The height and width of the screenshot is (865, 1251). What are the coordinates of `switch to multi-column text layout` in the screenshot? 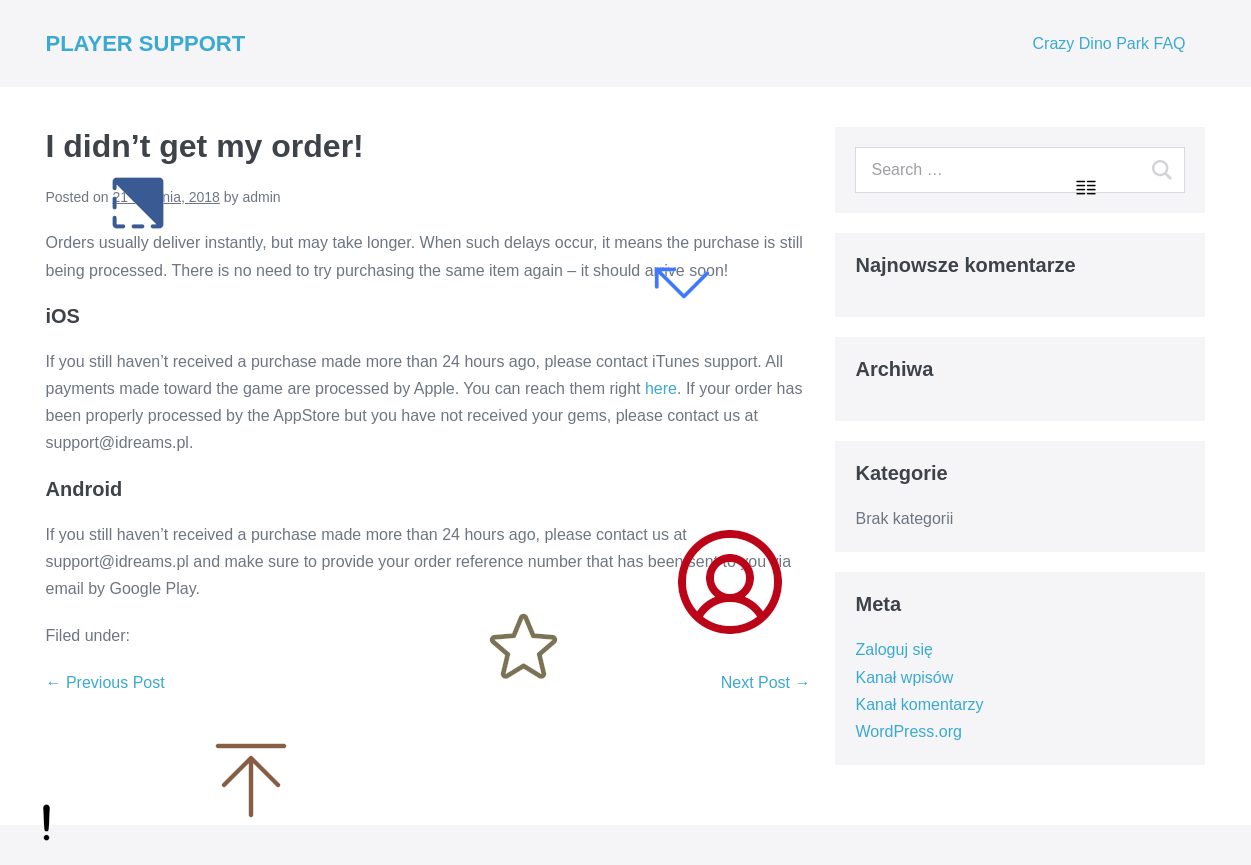 It's located at (1086, 188).